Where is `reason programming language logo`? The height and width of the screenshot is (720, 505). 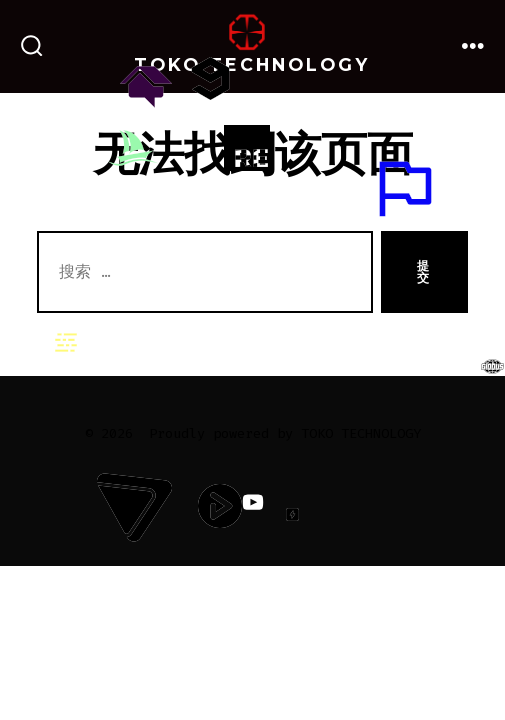
reason programming language logo is located at coordinates (247, 148).